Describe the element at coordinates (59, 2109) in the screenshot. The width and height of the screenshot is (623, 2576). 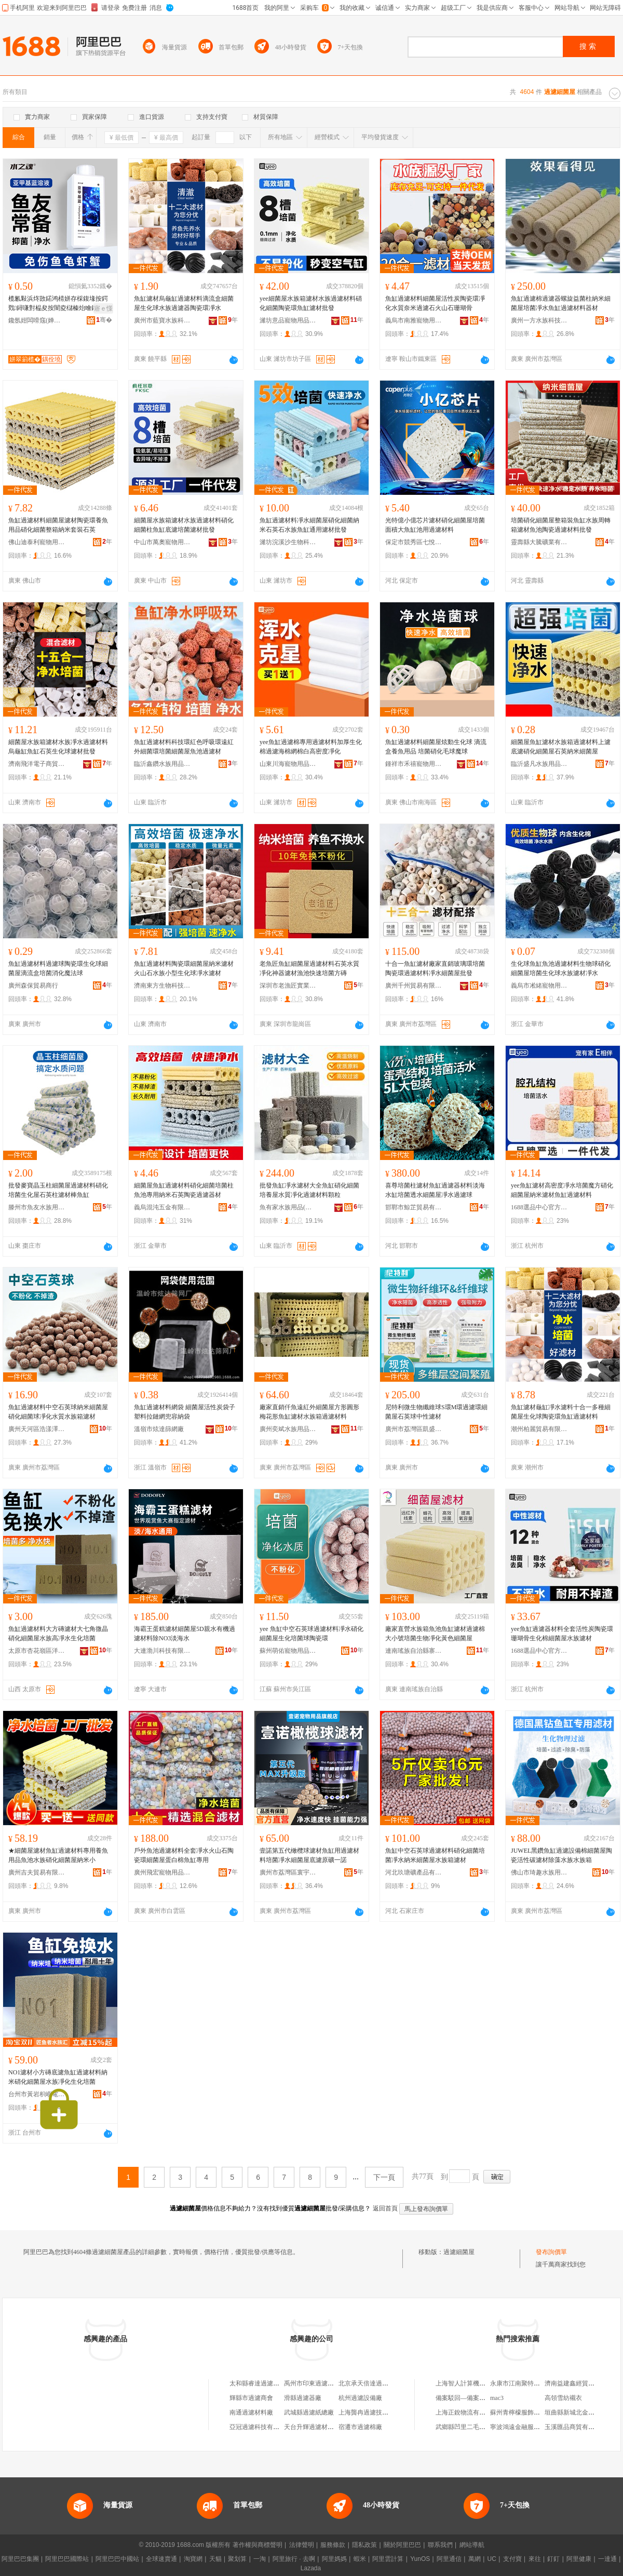
I see `add item to shopping bag` at that location.